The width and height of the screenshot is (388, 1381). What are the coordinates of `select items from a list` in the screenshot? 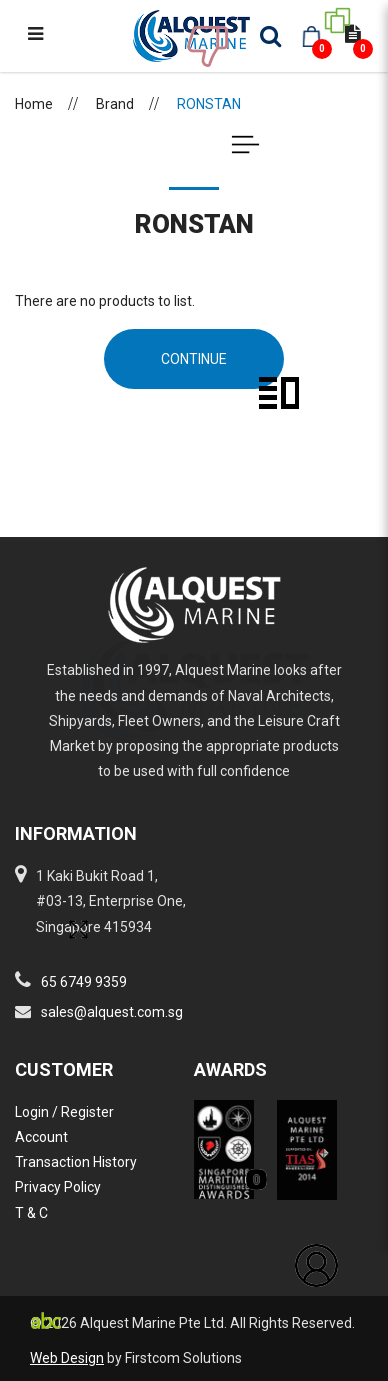 It's located at (245, 145).